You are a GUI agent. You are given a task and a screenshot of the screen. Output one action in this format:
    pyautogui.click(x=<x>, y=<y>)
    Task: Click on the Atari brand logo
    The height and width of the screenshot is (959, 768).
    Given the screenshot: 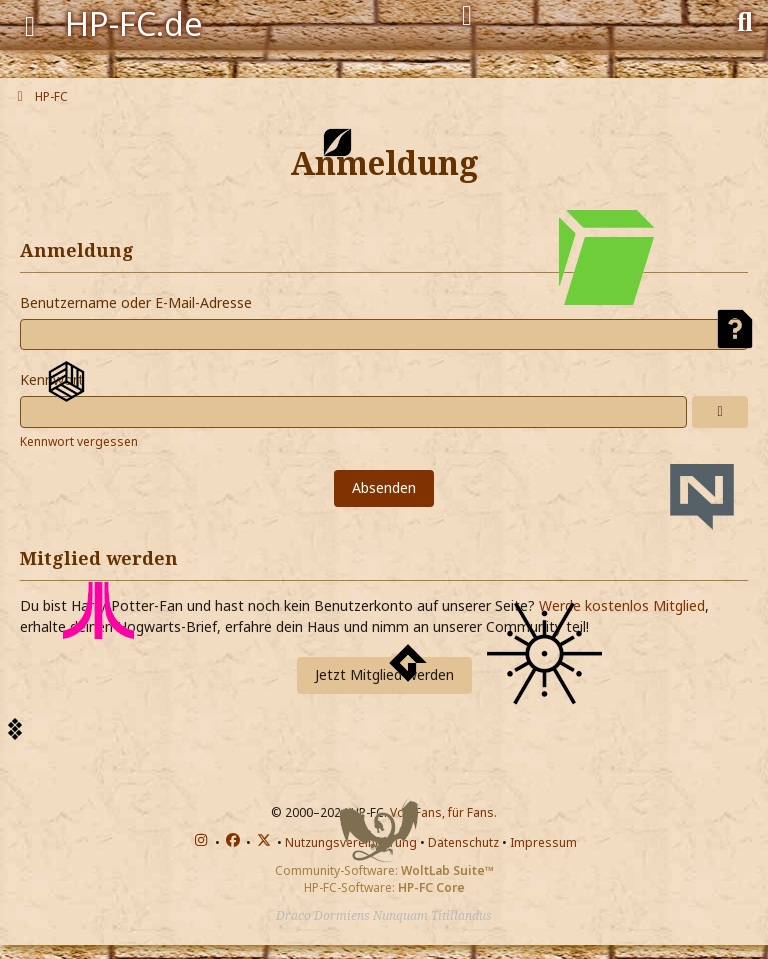 What is the action you would take?
    pyautogui.click(x=98, y=610)
    